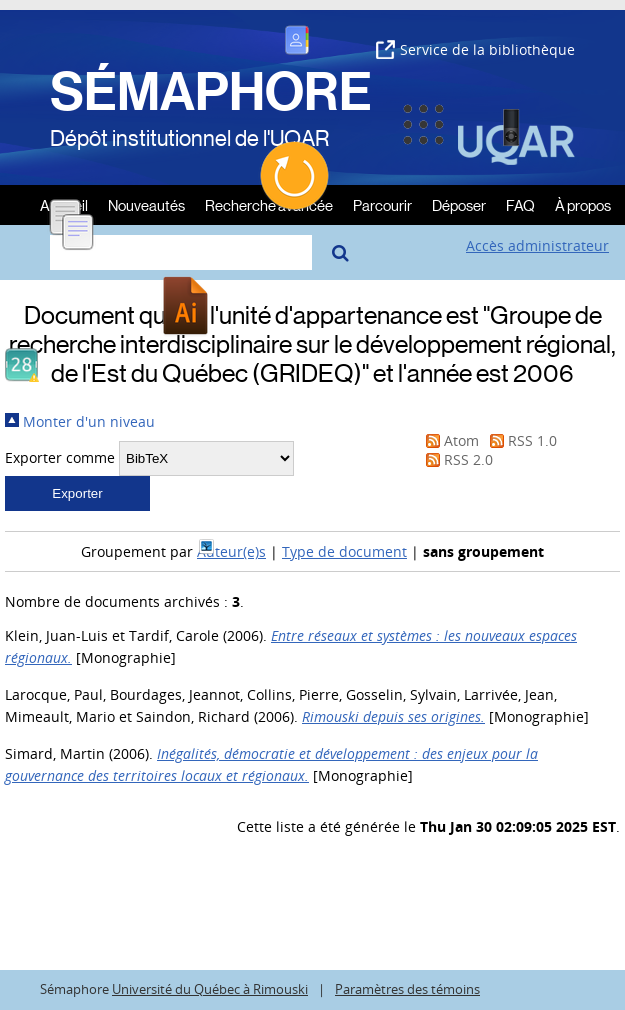  What do you see at coordinates (206, 546) in the screenshot?
I see `open shotwell photo manager` at bounding box center [206, 546].